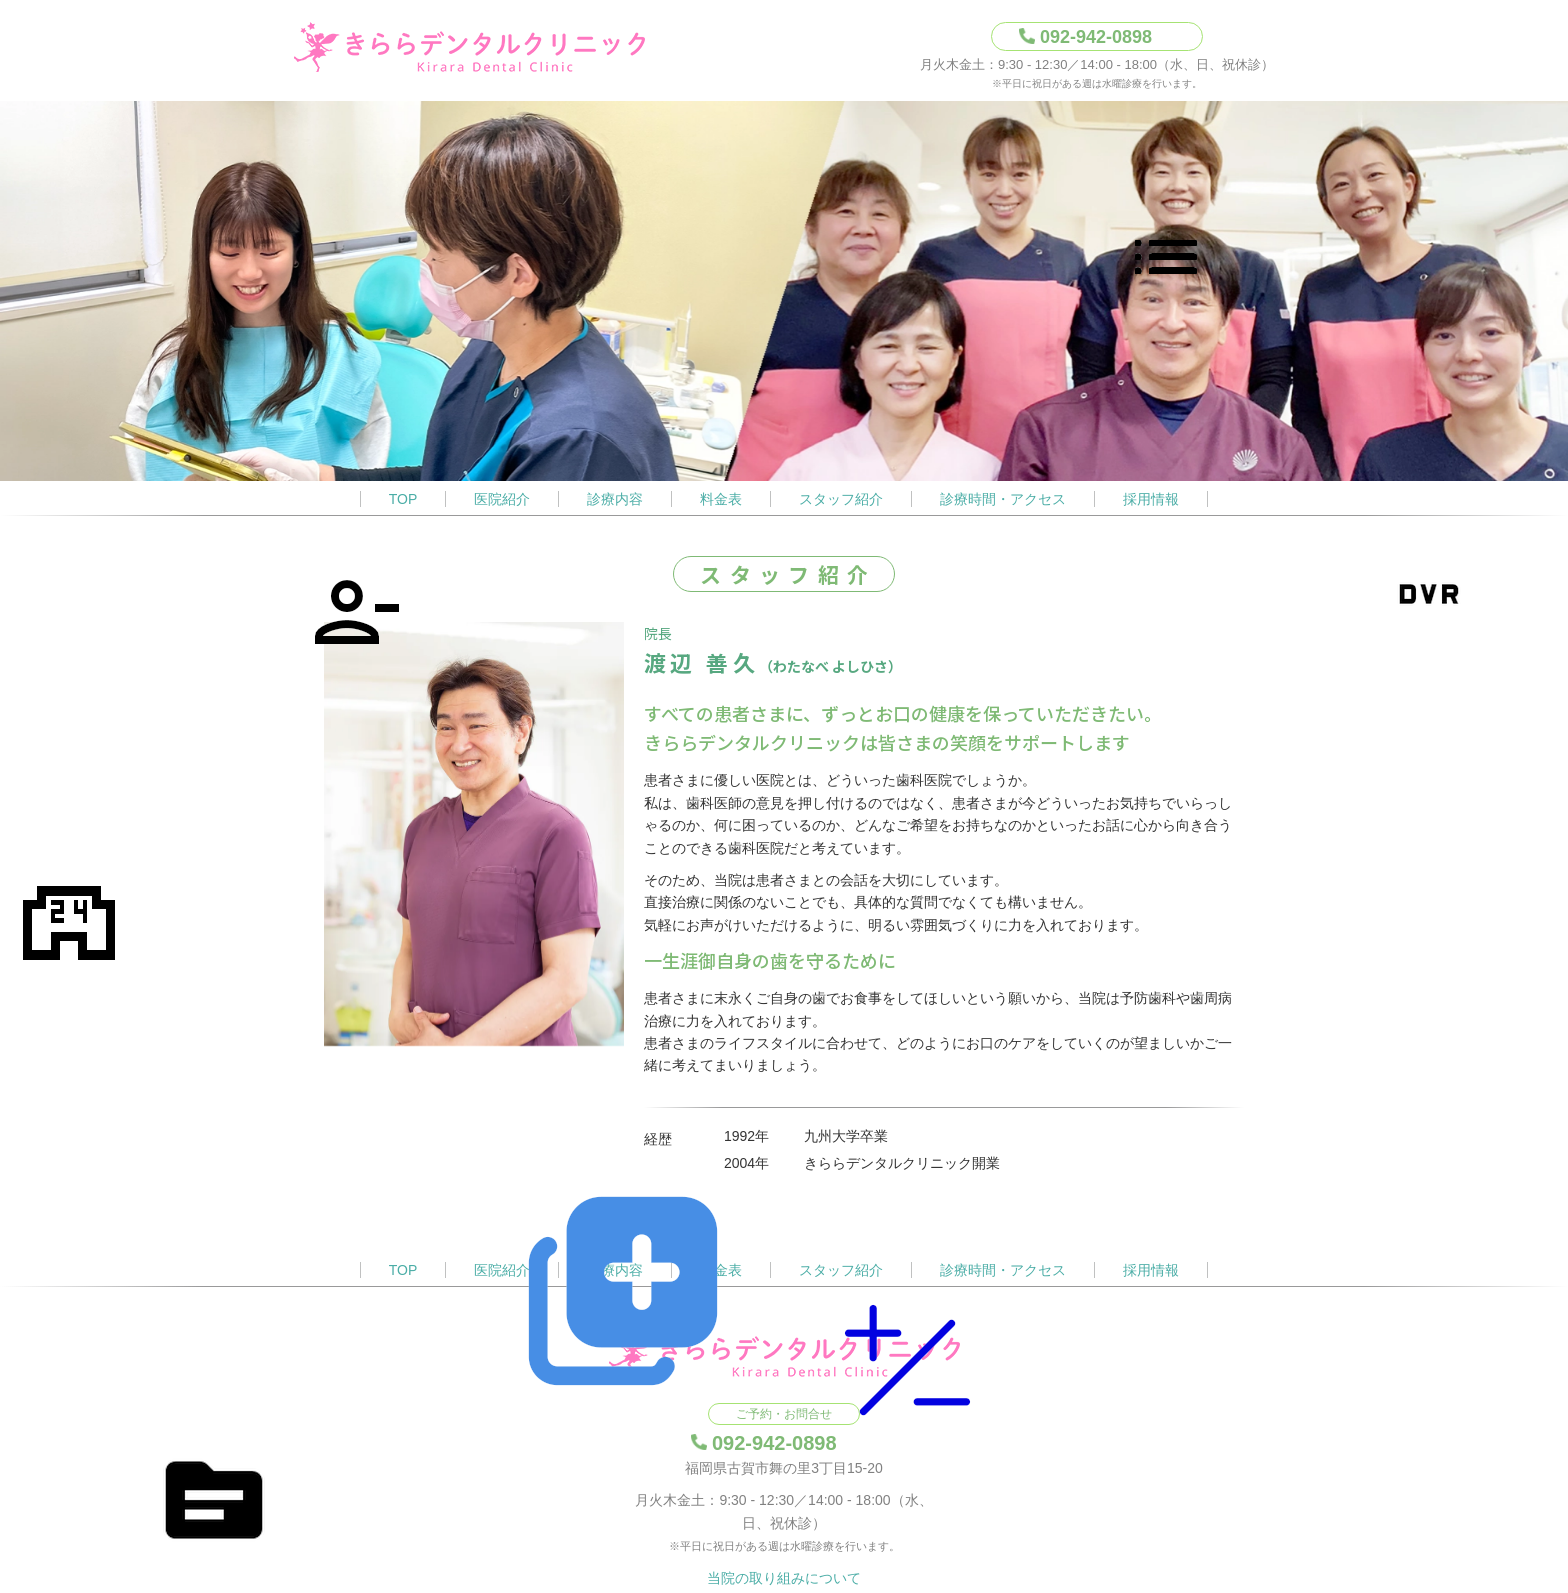  Describe the element at coordinates (214, 1500) in the screenshot. I see `access source files or documents` at that location.